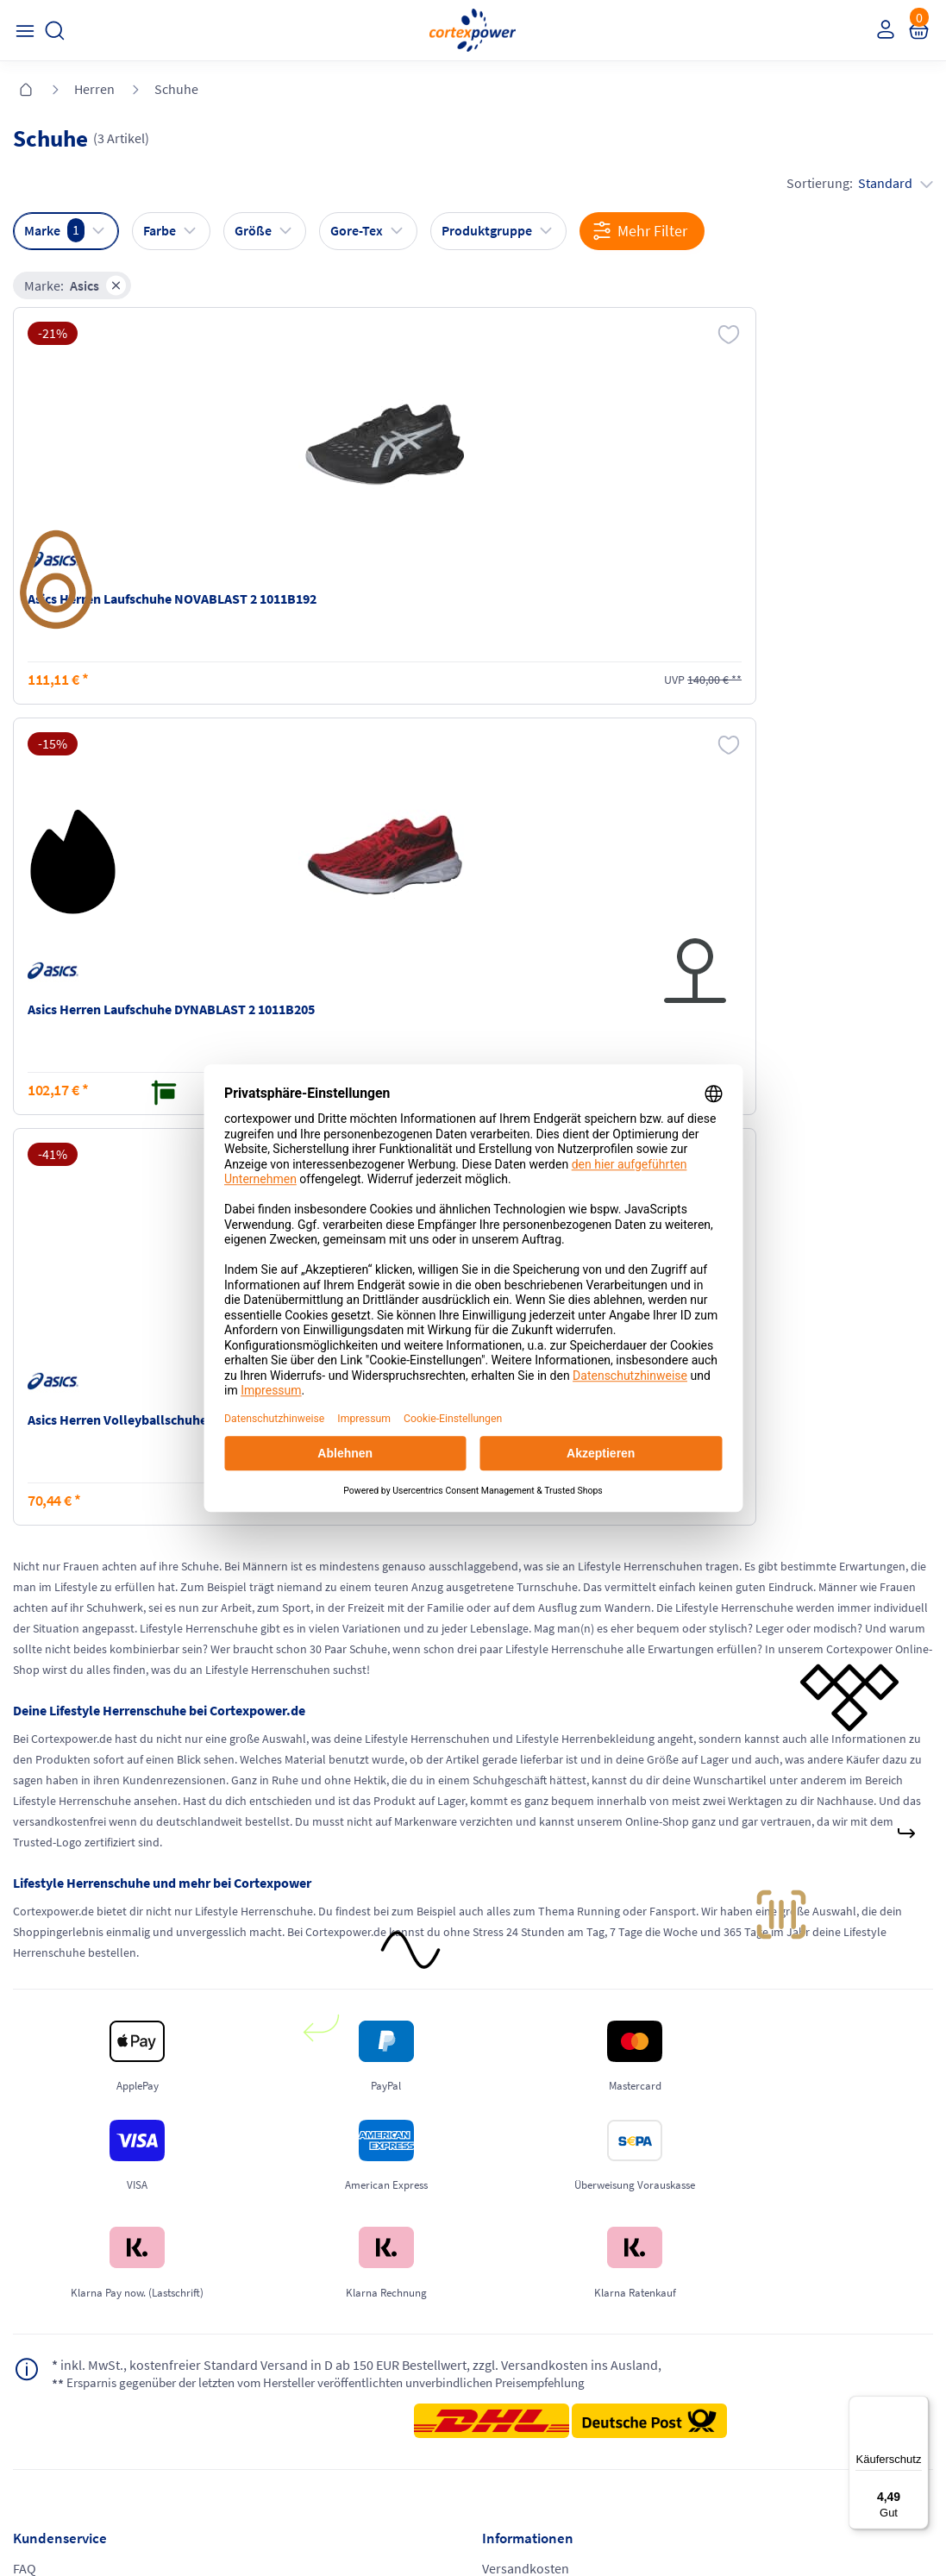  What do you see at coordinates (410, 1950) in the screenshot?
I see `audio or sound wave visualization` at bounding box center [410, 1950].